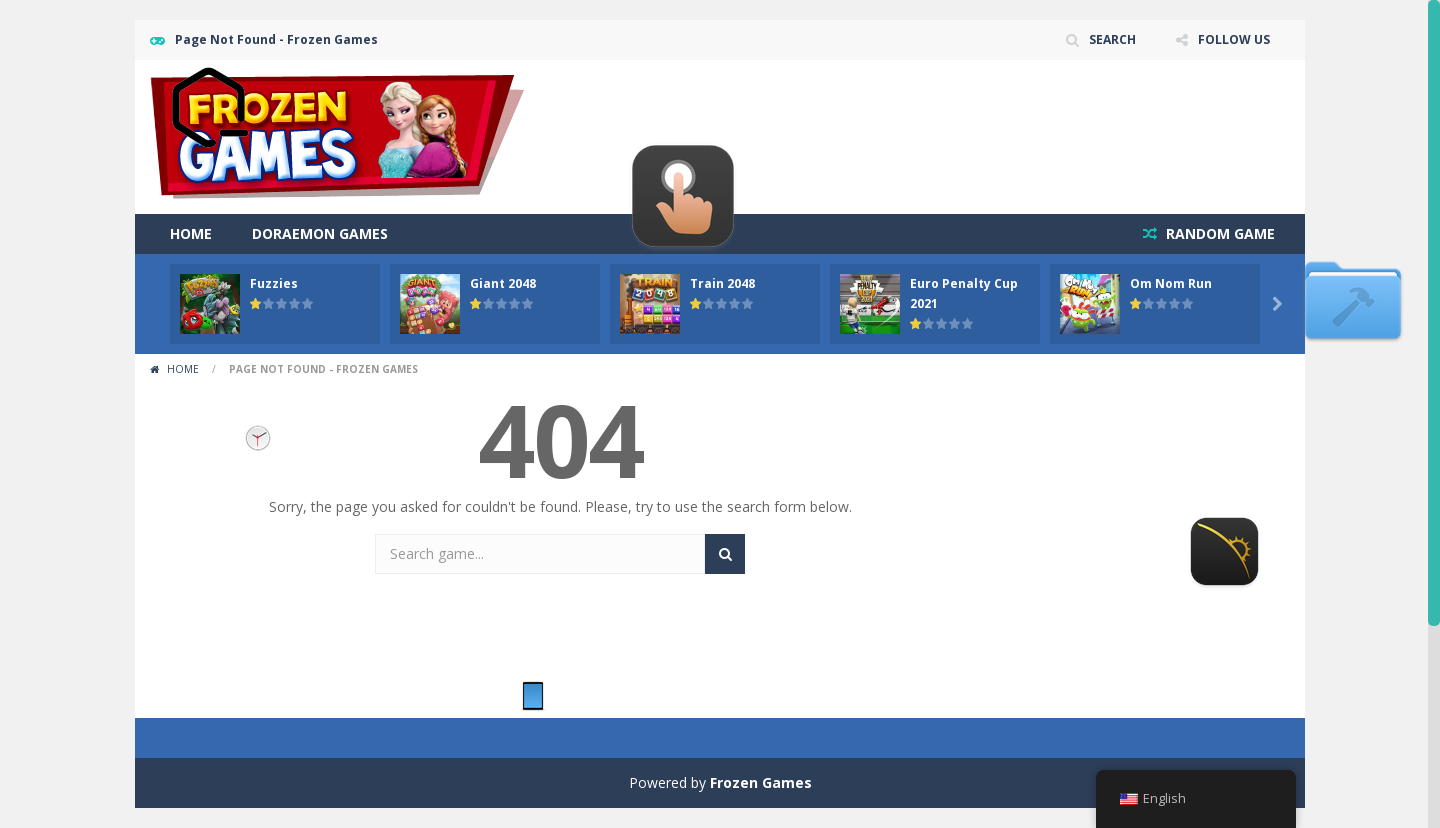 This screenshot has width=1440, height=828. What do you see at coordinates (533, 696) in the screenshot?
I see `iPad Pro with cellular connectivity in device list` at bounding box center [533, 696].